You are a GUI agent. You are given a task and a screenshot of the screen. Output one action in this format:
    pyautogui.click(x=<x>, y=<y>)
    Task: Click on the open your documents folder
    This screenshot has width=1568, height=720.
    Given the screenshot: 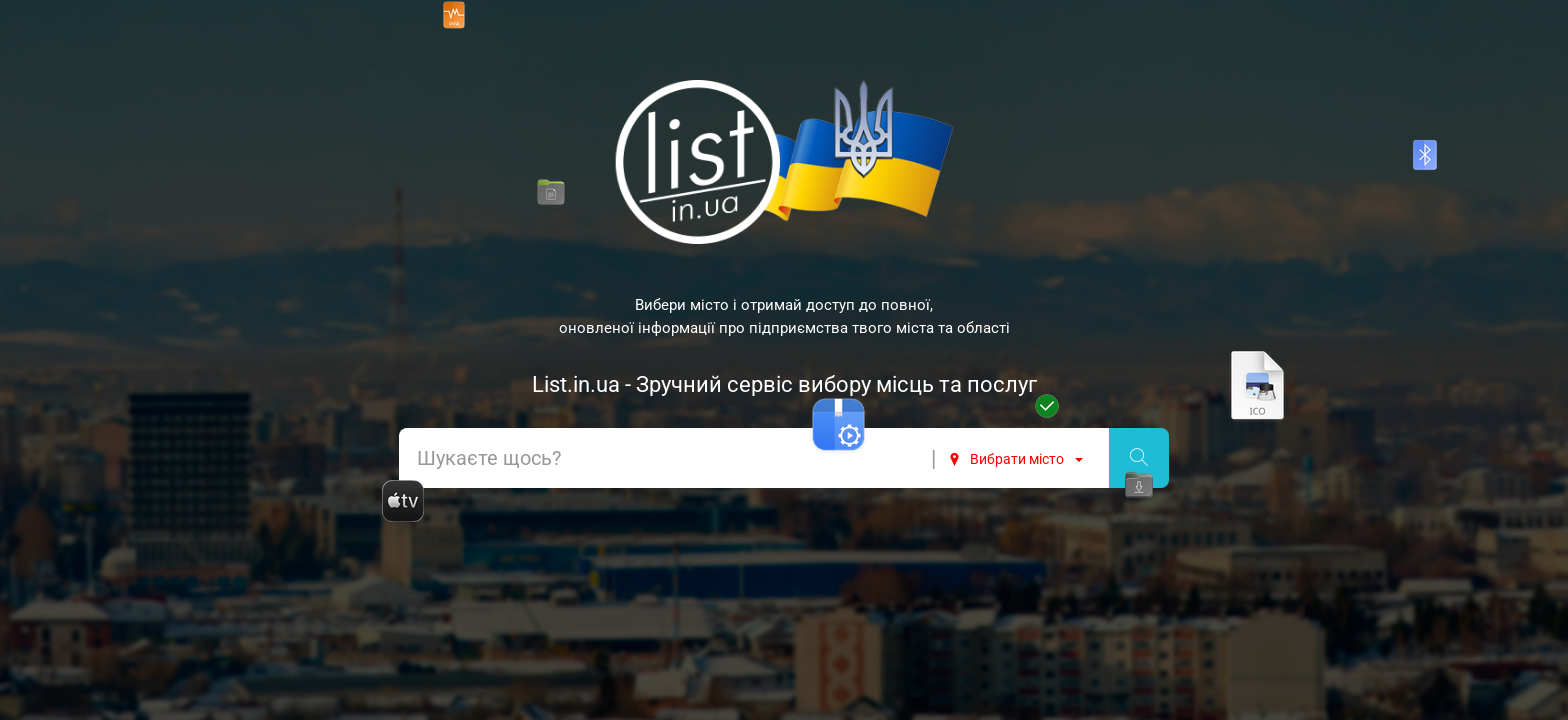 What is the action you would take?
    pyautogui.click(x=551, y=192)
    